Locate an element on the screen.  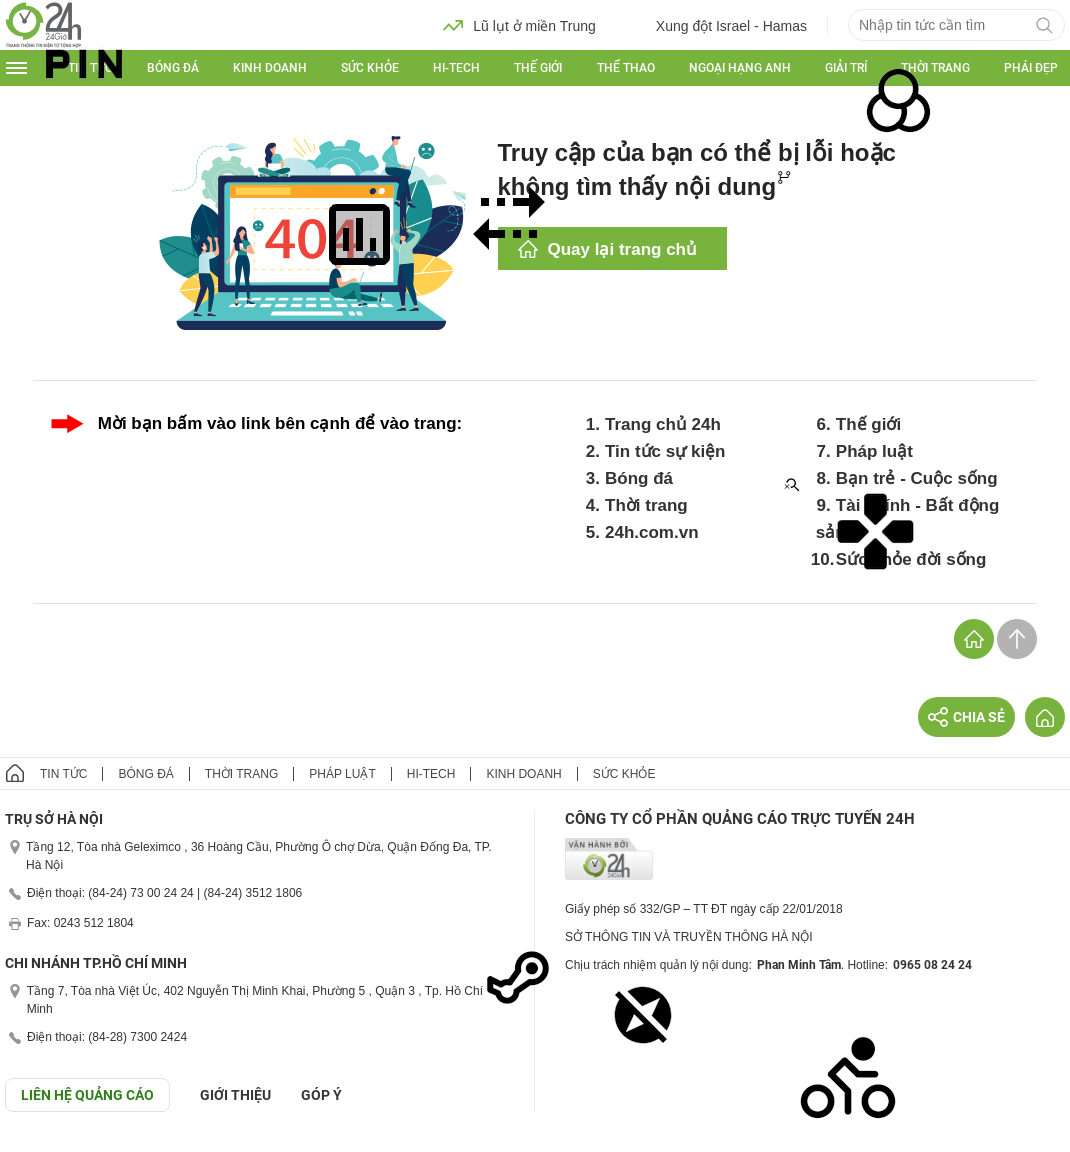
disable compass or navigation mode is located at coordinates (643, 1015).